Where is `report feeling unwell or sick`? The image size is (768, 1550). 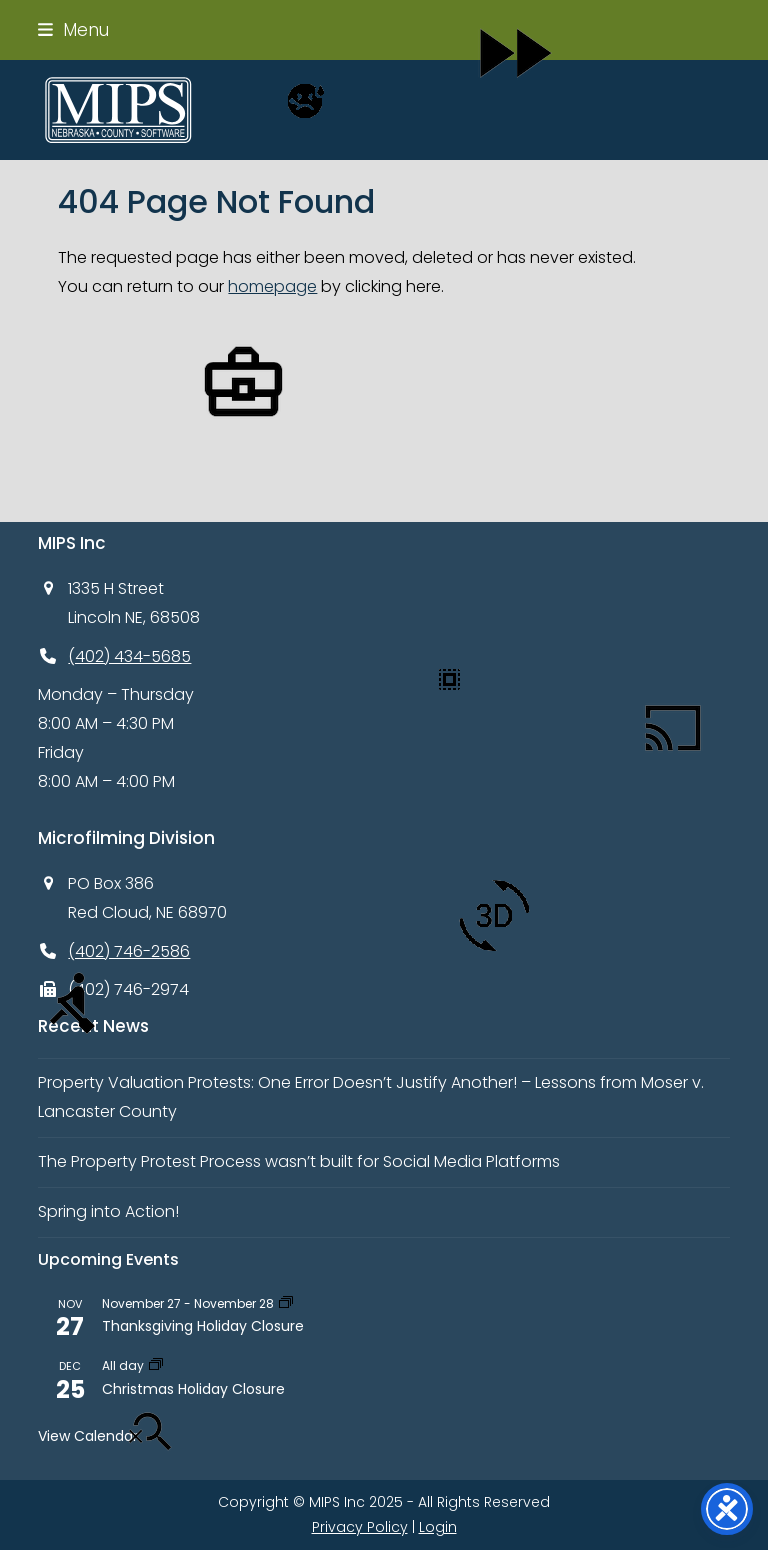 report feeling unwell or sick is located at coordinates (305, 101).